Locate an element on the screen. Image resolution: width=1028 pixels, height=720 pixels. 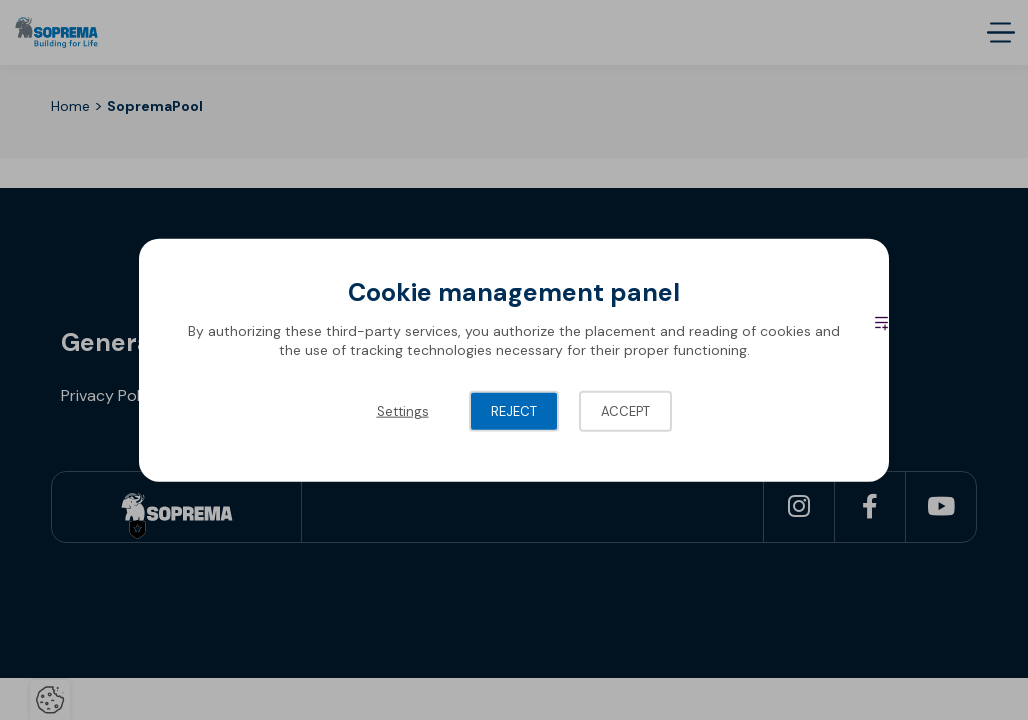
indicates premium or verified security status is located at coordinates (137, 529).